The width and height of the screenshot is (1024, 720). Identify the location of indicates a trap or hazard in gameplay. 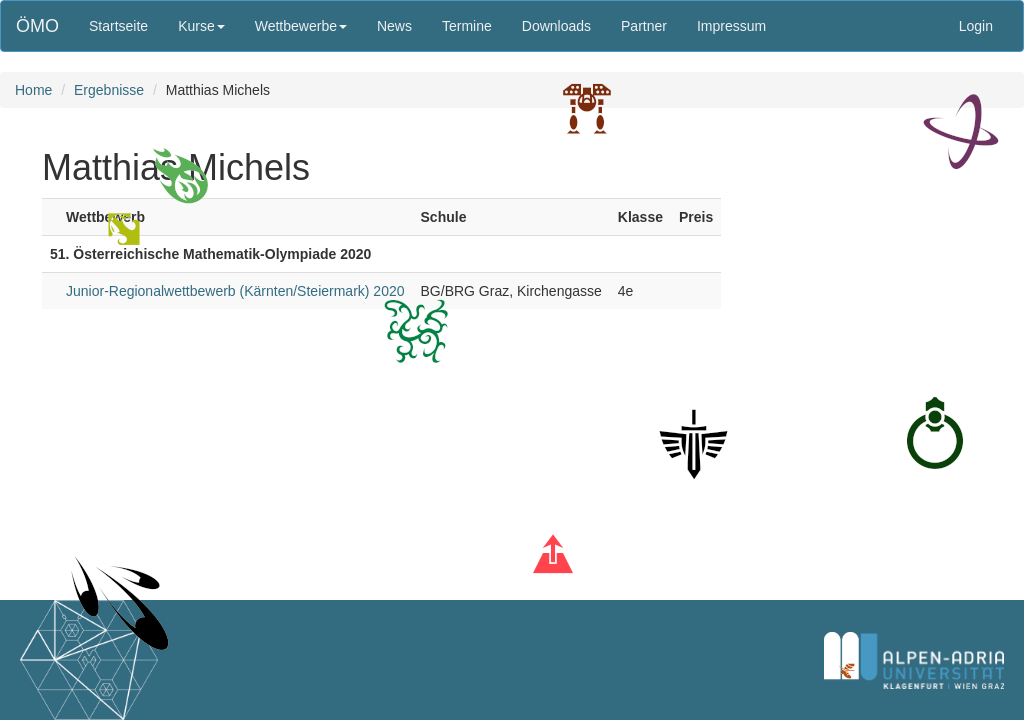
(847, 671).